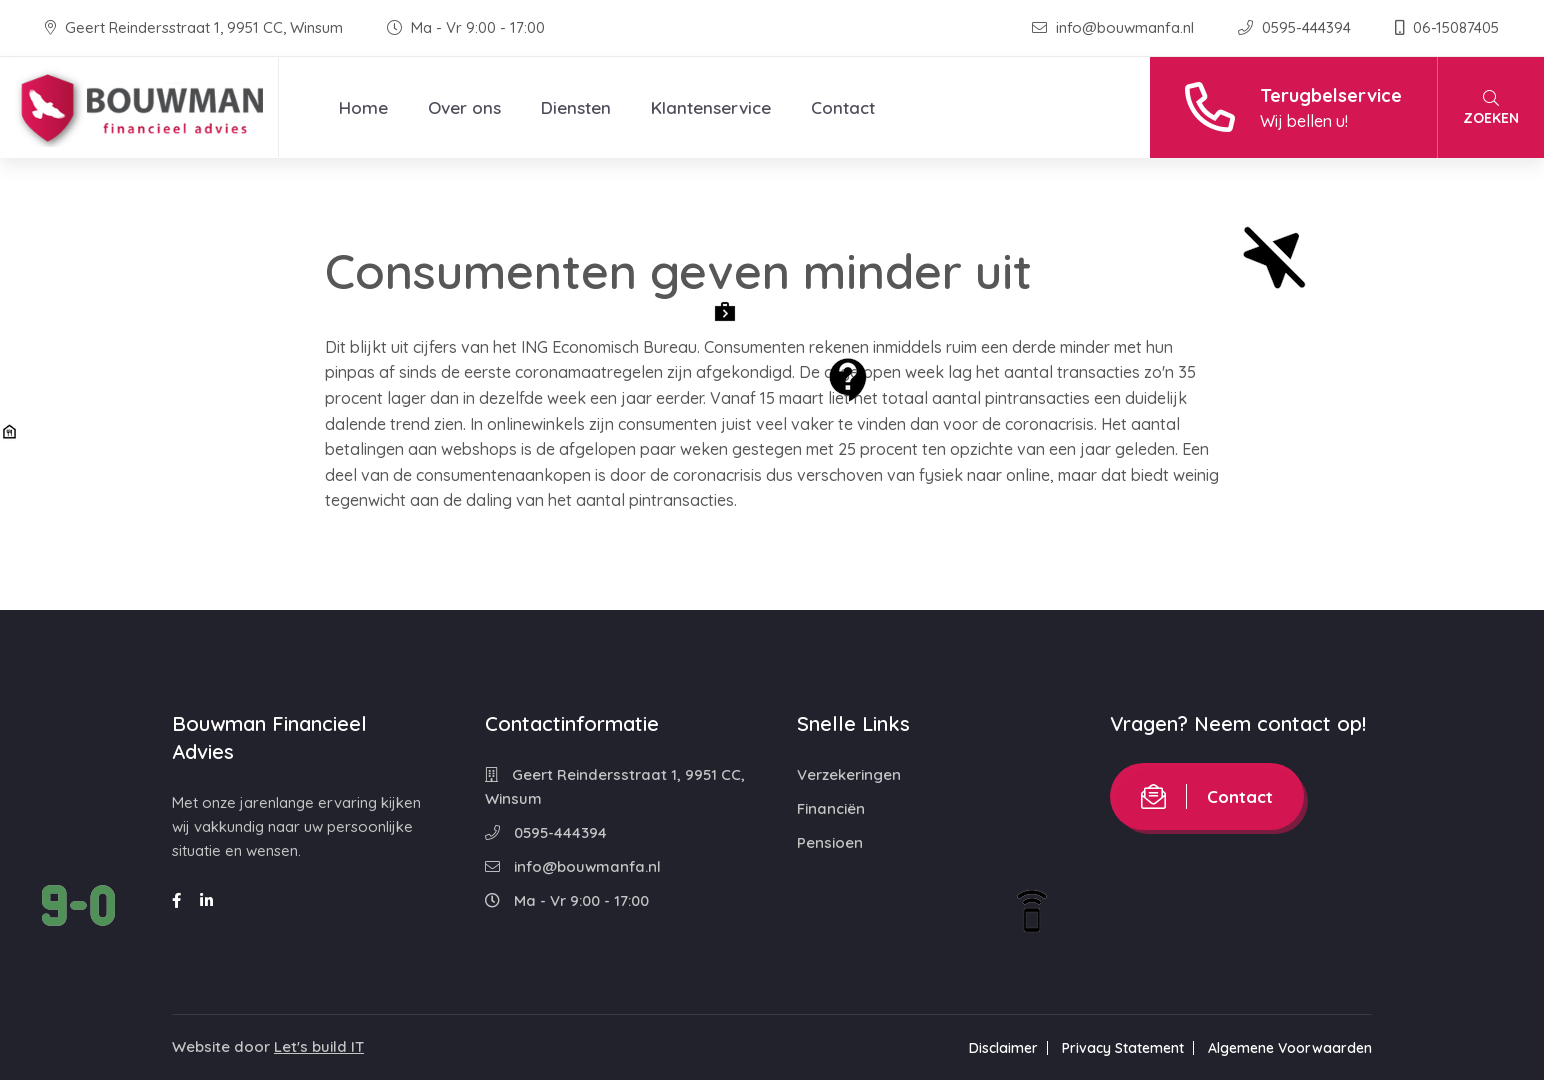 The width and height of the screenshot is (1544, 1080). I want to click on enable speakerphone during a call, so click(1032, 912).